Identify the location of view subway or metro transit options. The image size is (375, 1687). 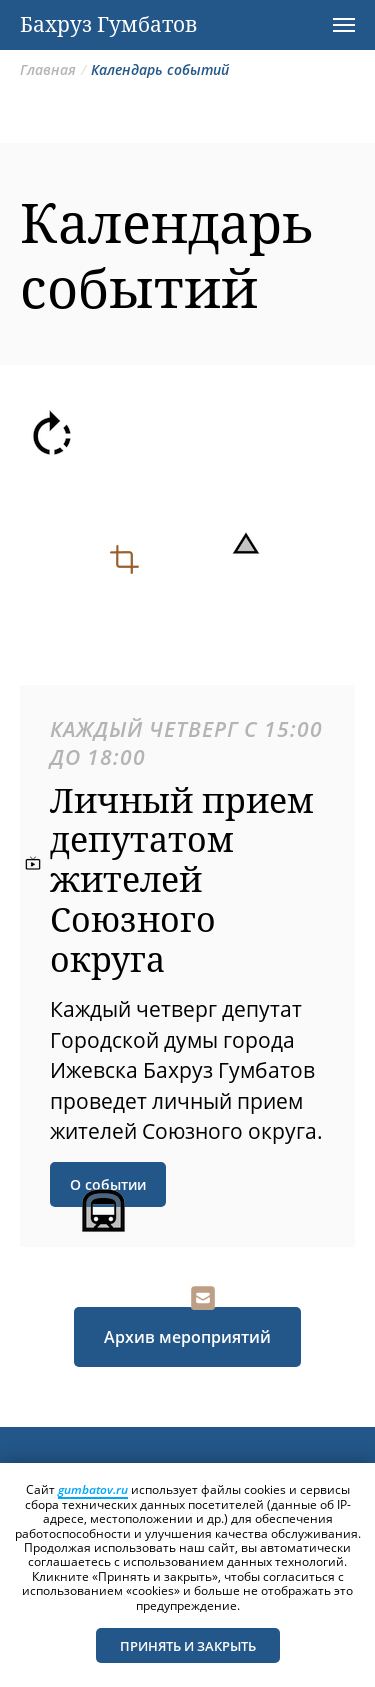
(103, 1210).